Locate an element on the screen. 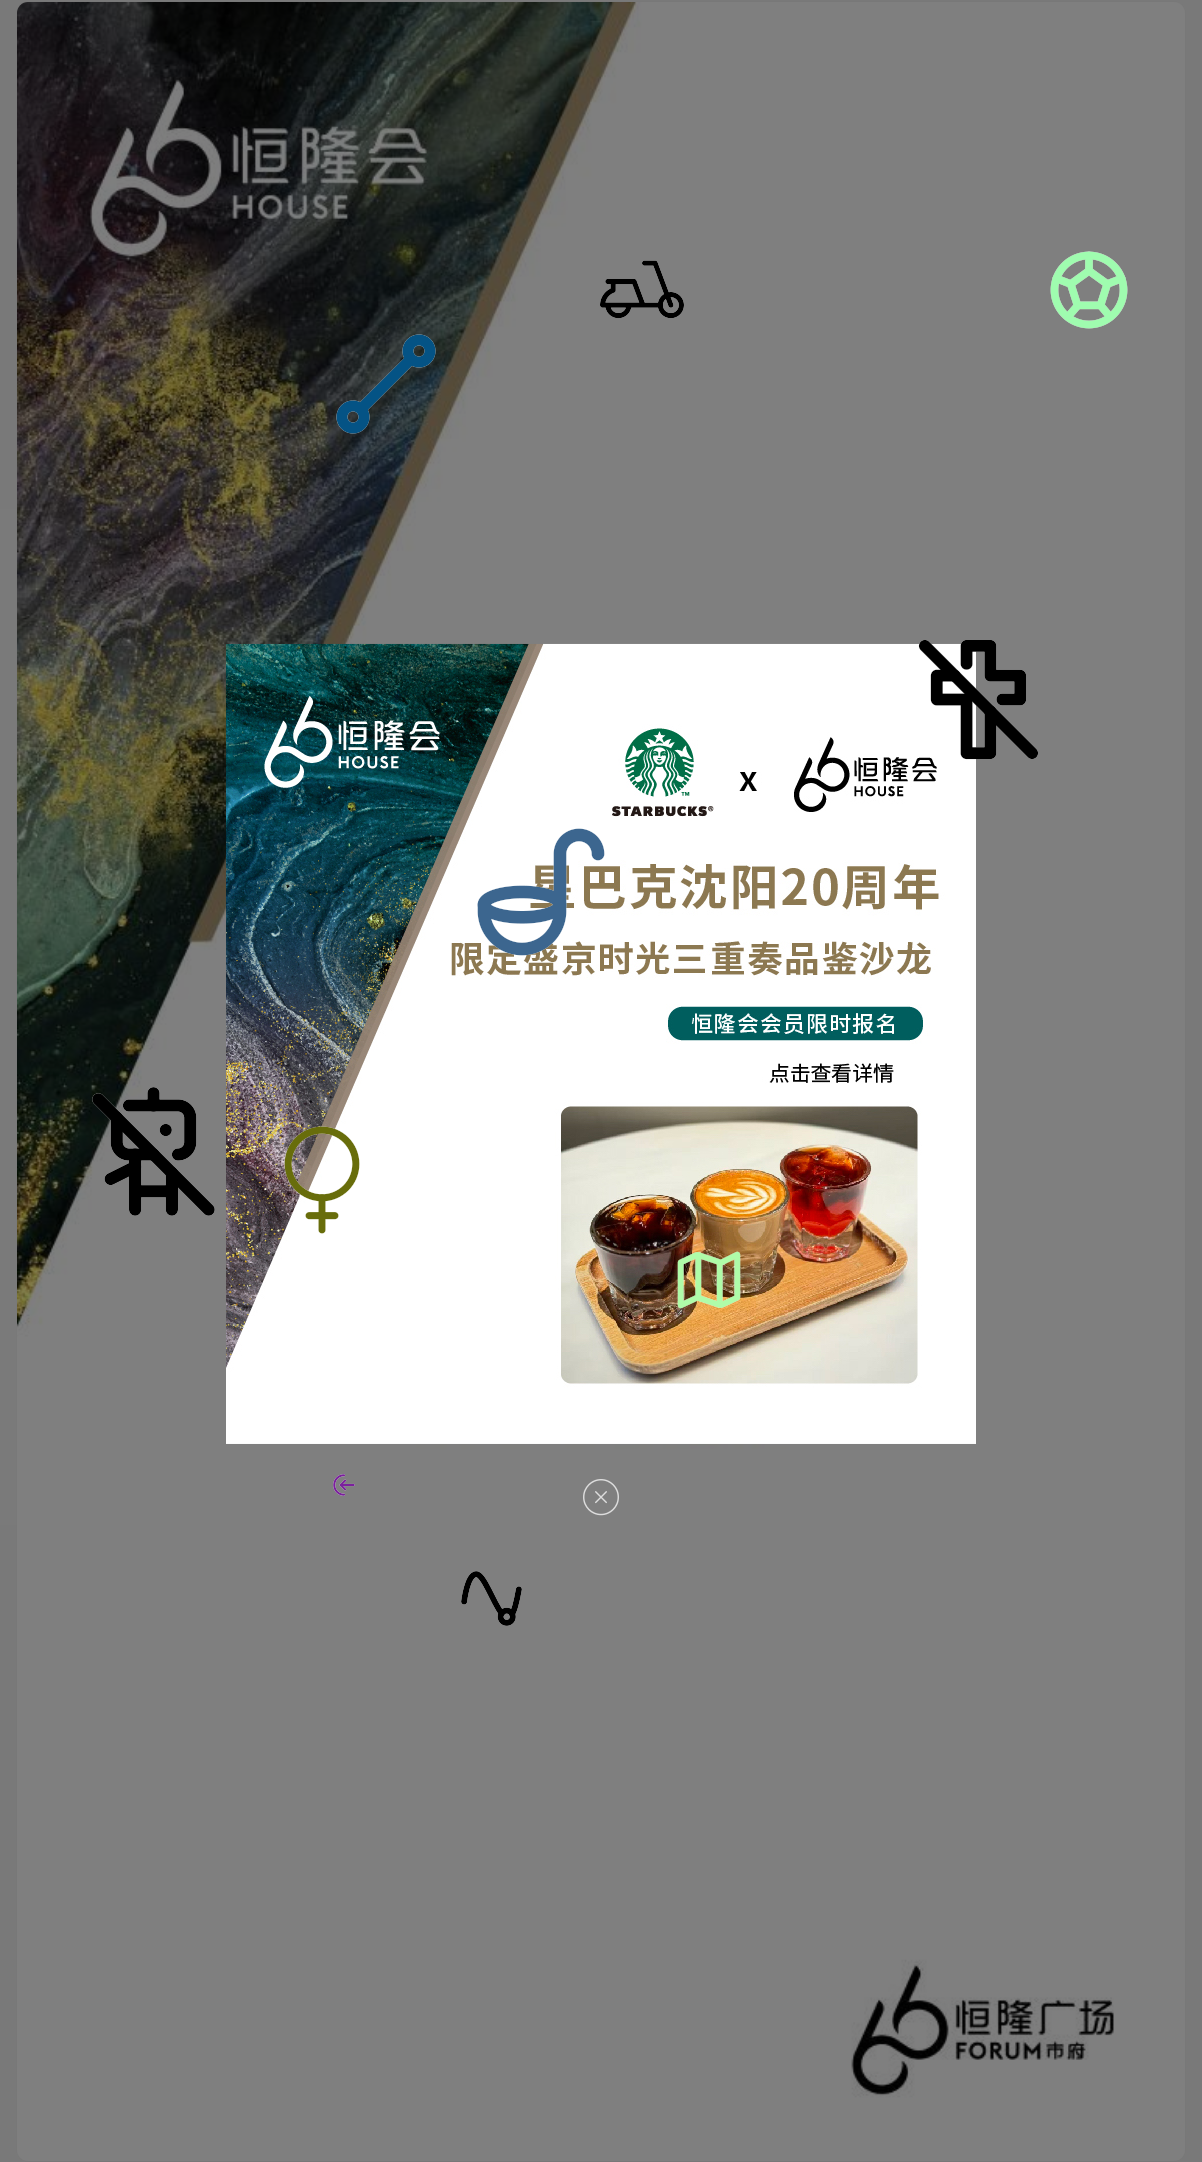 The height and width of the screenshot is (2162, 1202). disable bot or automated features is located at coordinates (153, 1154).